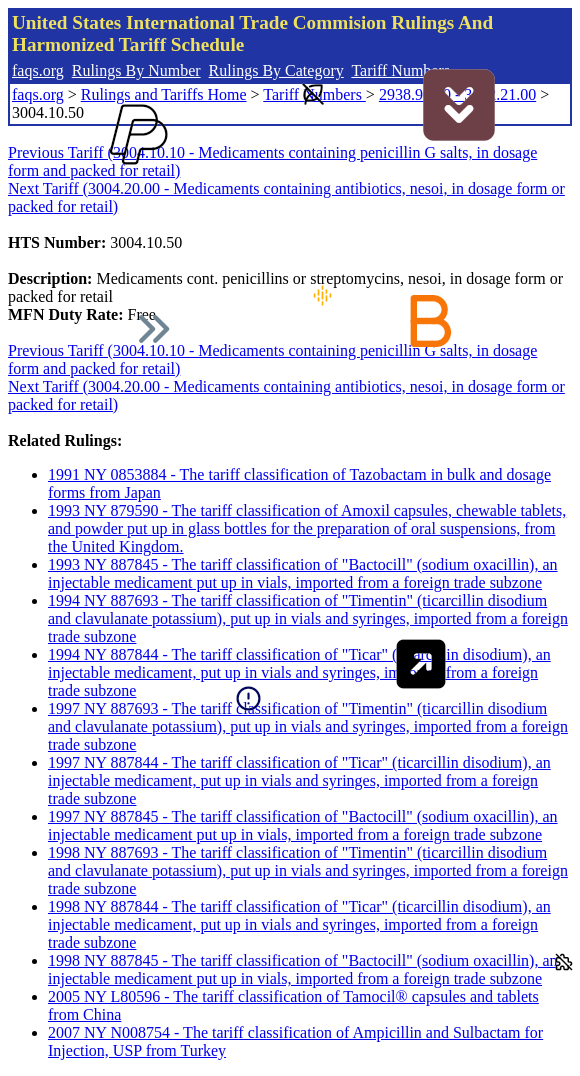  I want to click on pay with paypal, so click(137, 134).